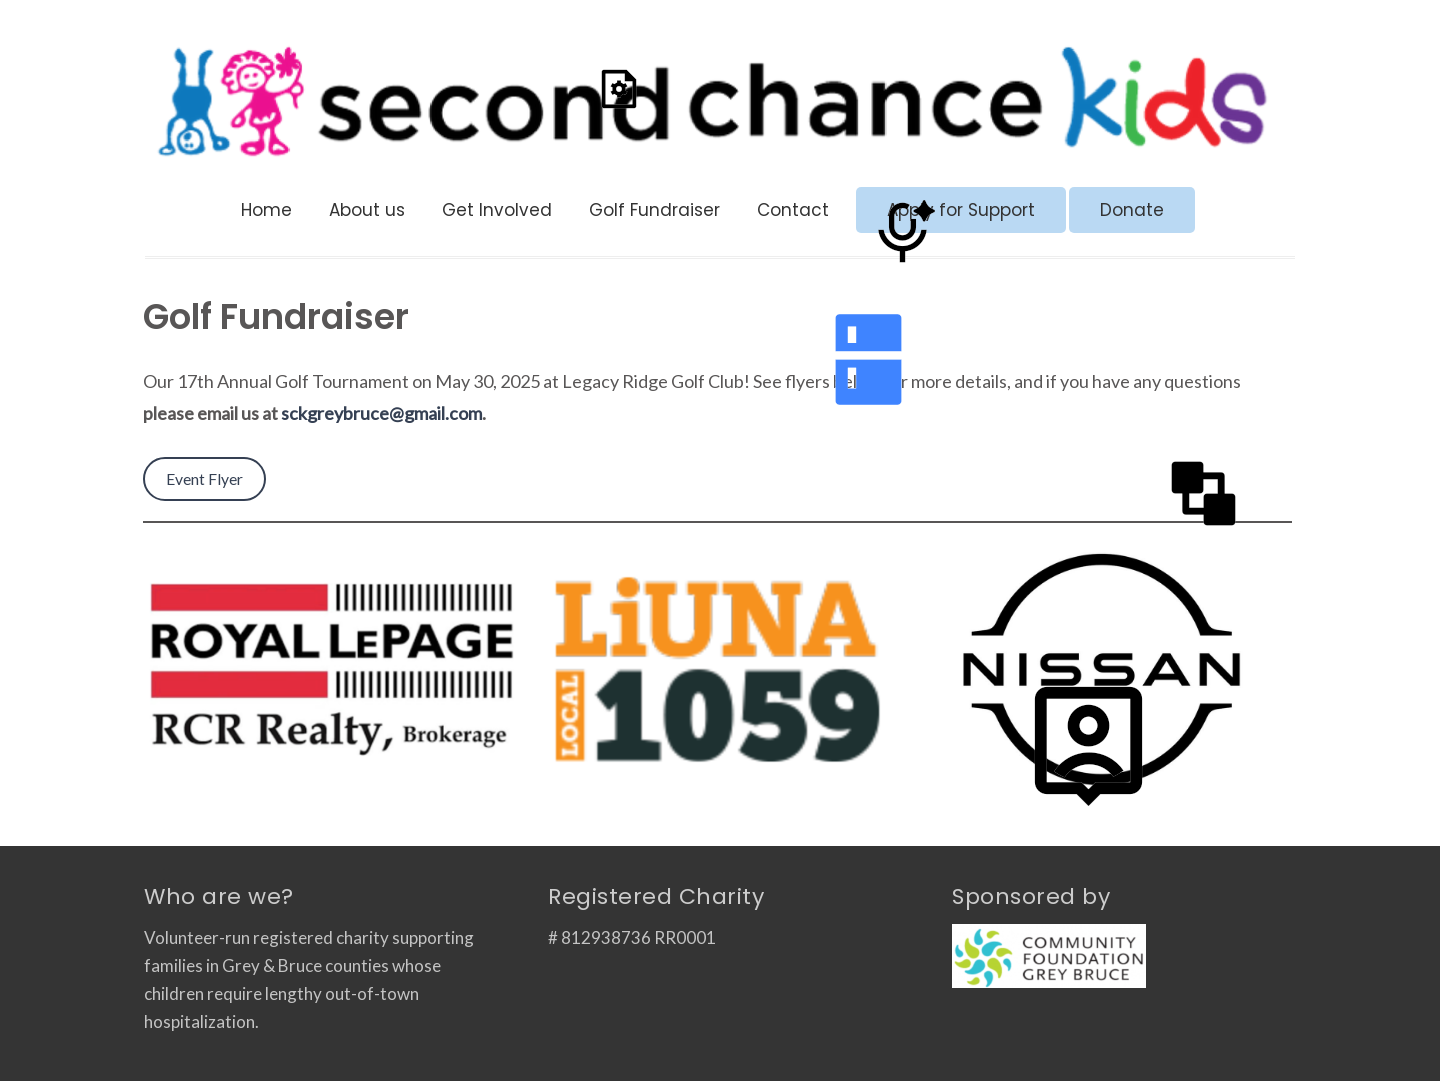 The image size is (1440, 1081). I want to click on access smart fridge controls, so click(868, 359).